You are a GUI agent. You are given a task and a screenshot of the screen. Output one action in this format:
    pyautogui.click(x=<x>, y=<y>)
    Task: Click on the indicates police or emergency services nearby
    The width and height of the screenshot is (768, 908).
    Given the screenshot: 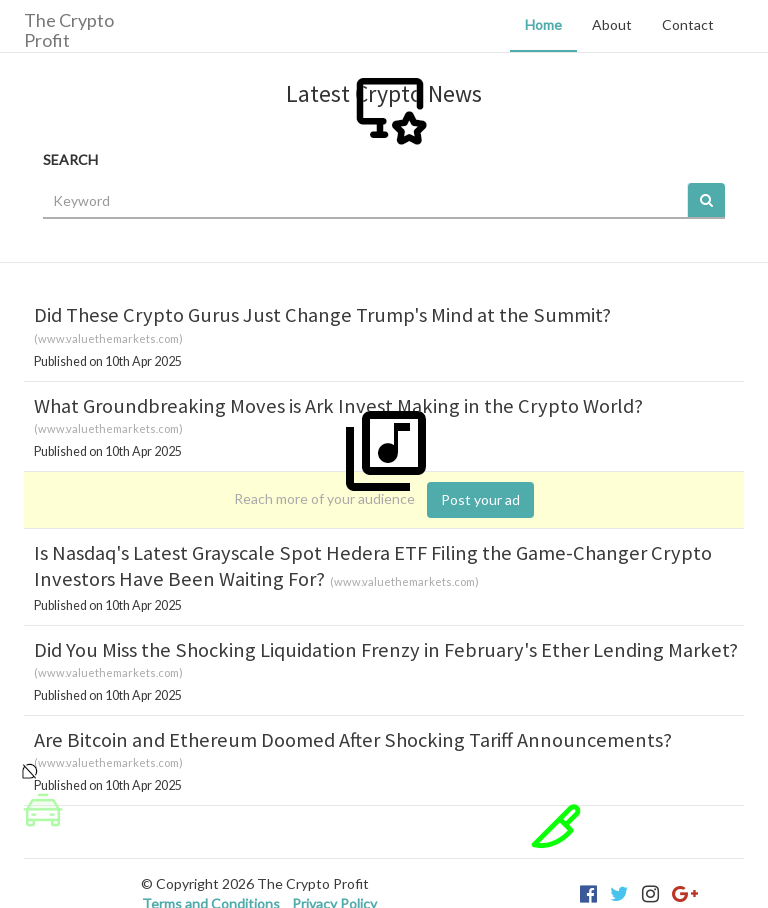 What is the action you would take?
    pyautogui.click(x=43, y=812)
    